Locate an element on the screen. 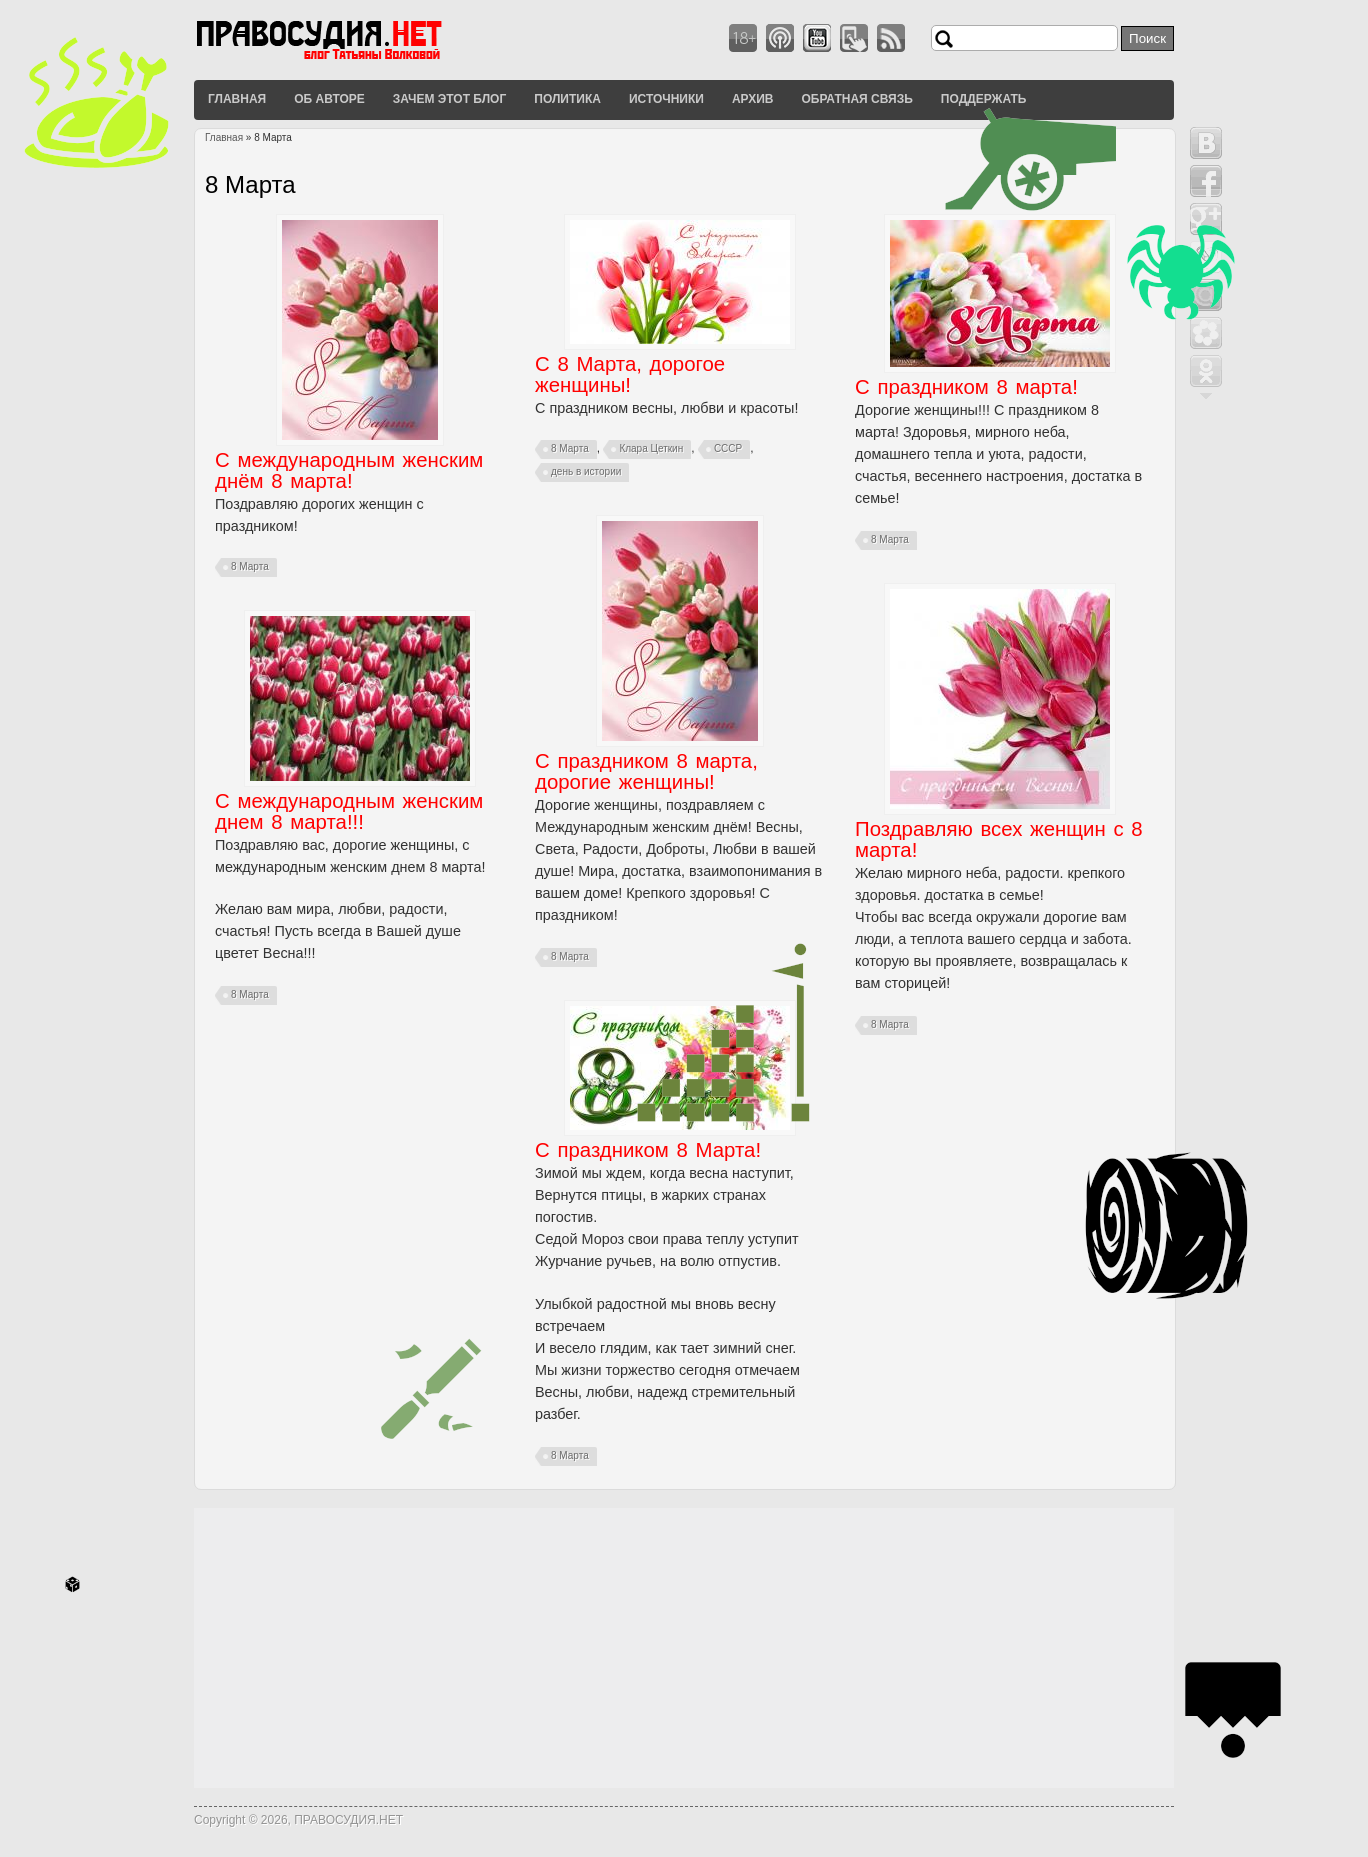 The width and height of the screenshot is (1368, 1857). reach the end of a level or stage is located at coordinates (726, 1032).